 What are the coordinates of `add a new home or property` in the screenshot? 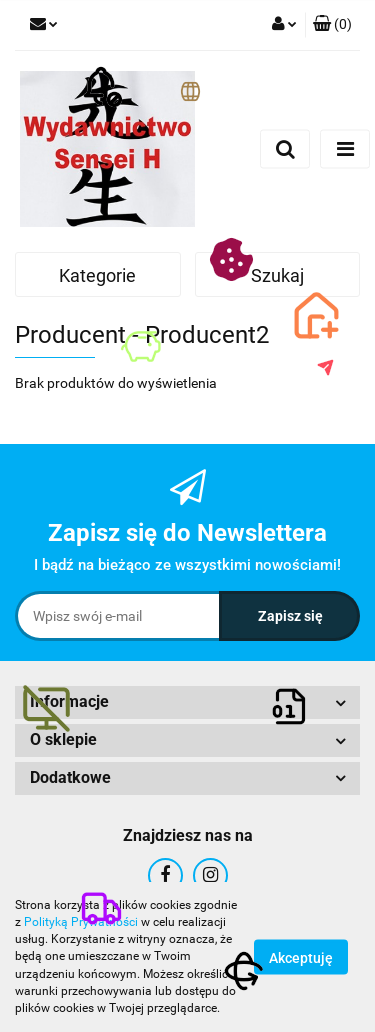 It's located at (316, 316).